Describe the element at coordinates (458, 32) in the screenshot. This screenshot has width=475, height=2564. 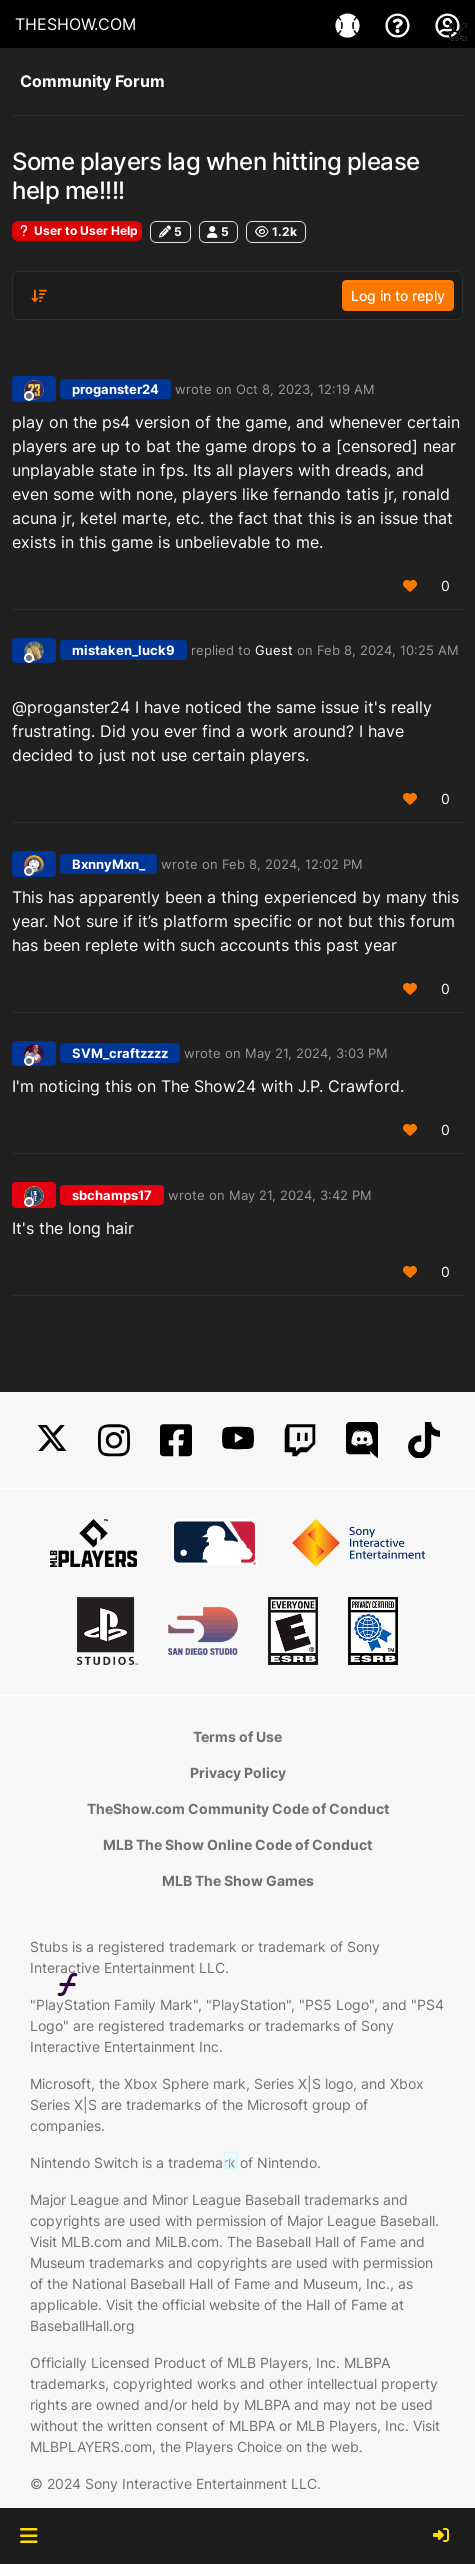
I see `access affiliate or referral program` at that location.